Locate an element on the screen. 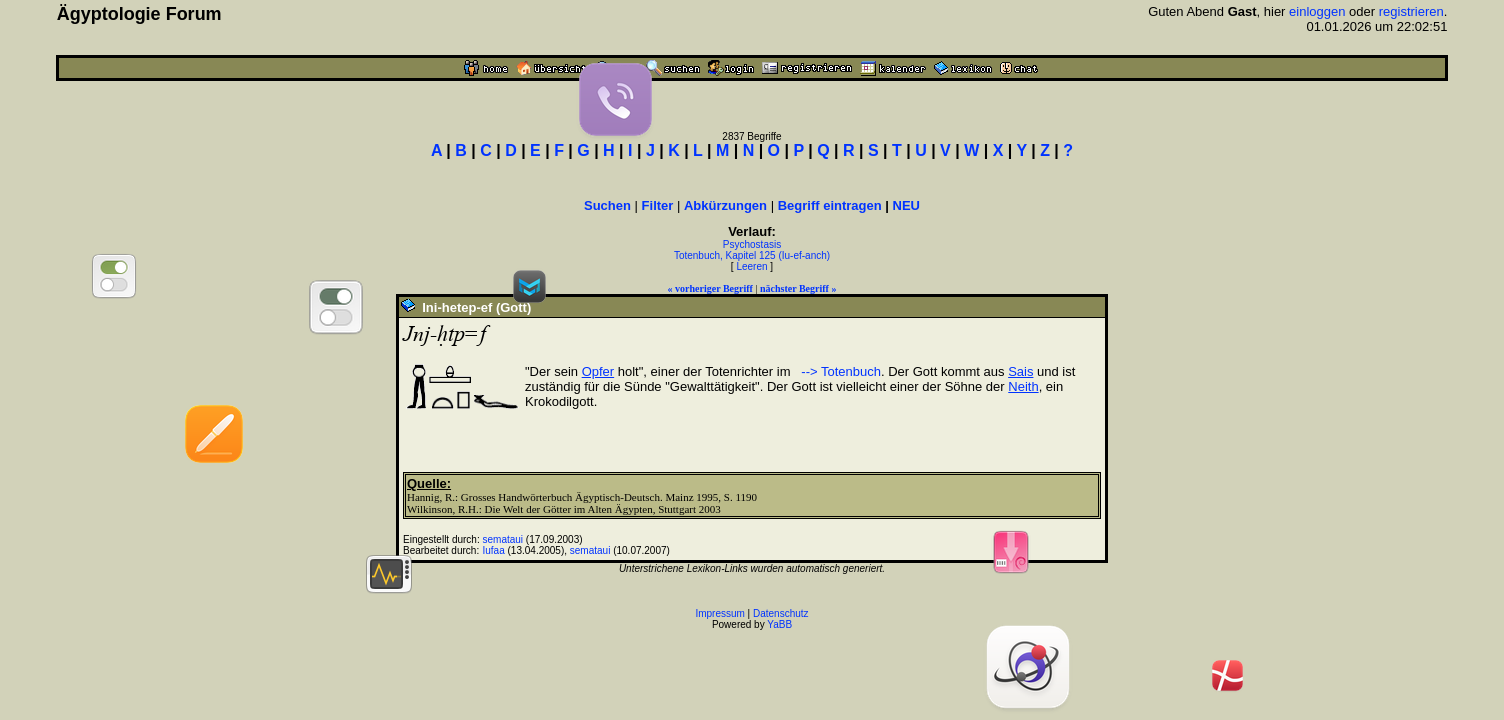  open synaptic package manager is located at coordinates (1011, 552).